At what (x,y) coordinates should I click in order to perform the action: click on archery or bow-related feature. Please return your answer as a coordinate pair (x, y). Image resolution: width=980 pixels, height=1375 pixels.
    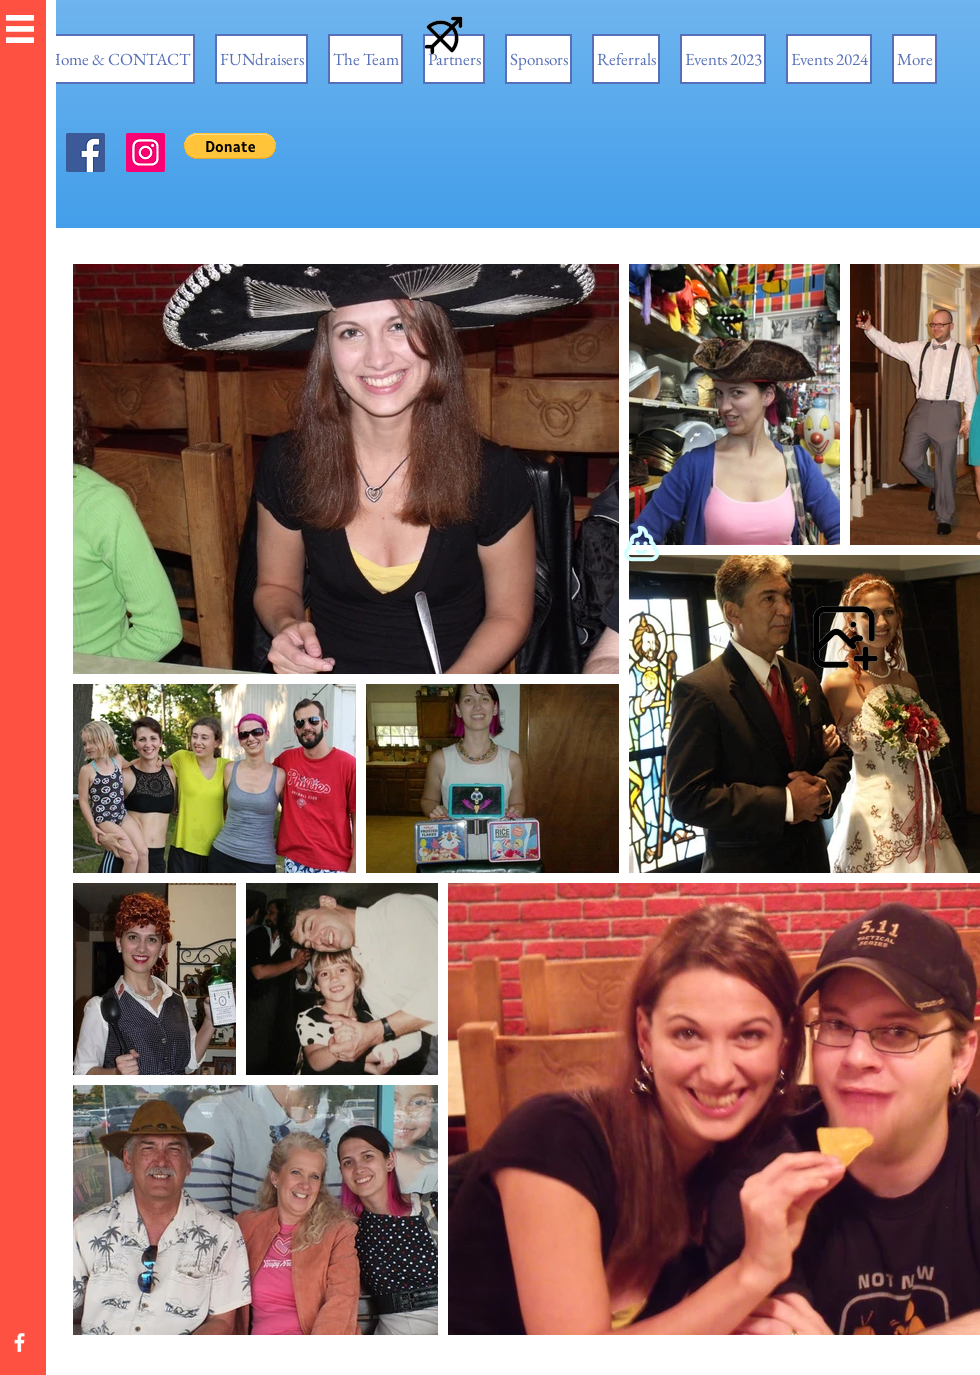
    Looking at the image, I should click on (443, 35).